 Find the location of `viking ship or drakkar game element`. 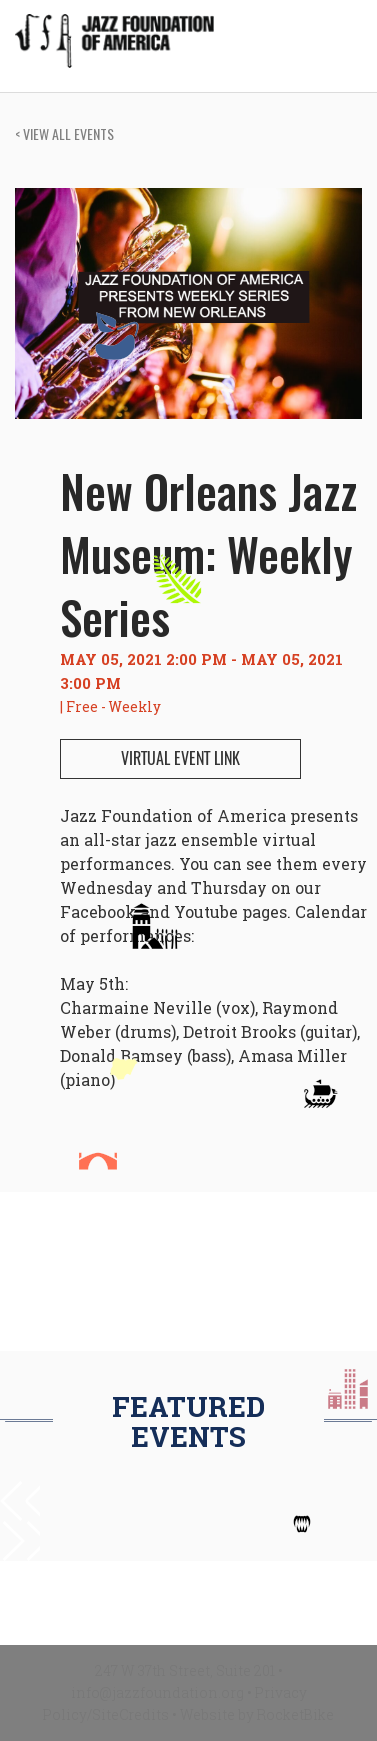

viking ship or drakkar game element is located at coordinates (320, 1095).